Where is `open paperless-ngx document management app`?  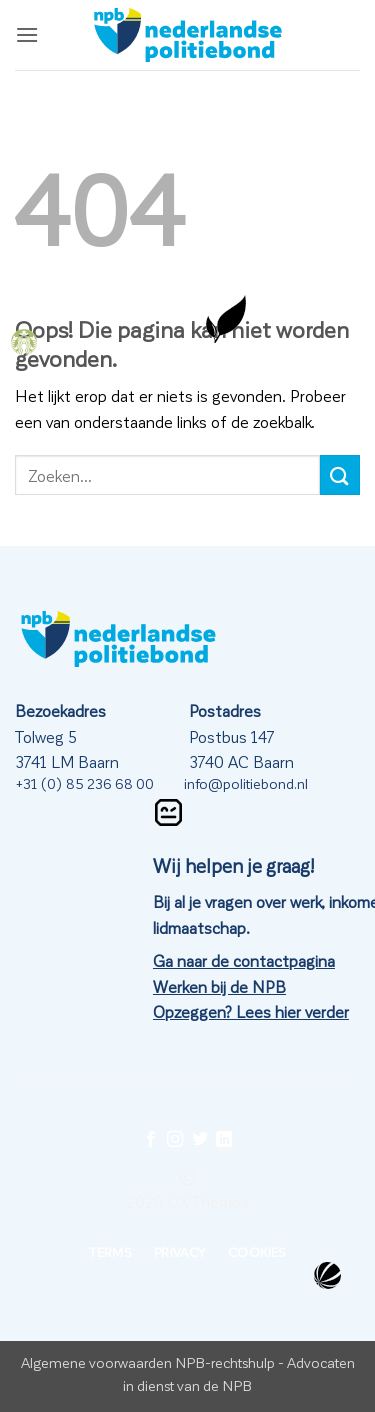 open paperless-ngx document management app is located at coordinates (226, 319).